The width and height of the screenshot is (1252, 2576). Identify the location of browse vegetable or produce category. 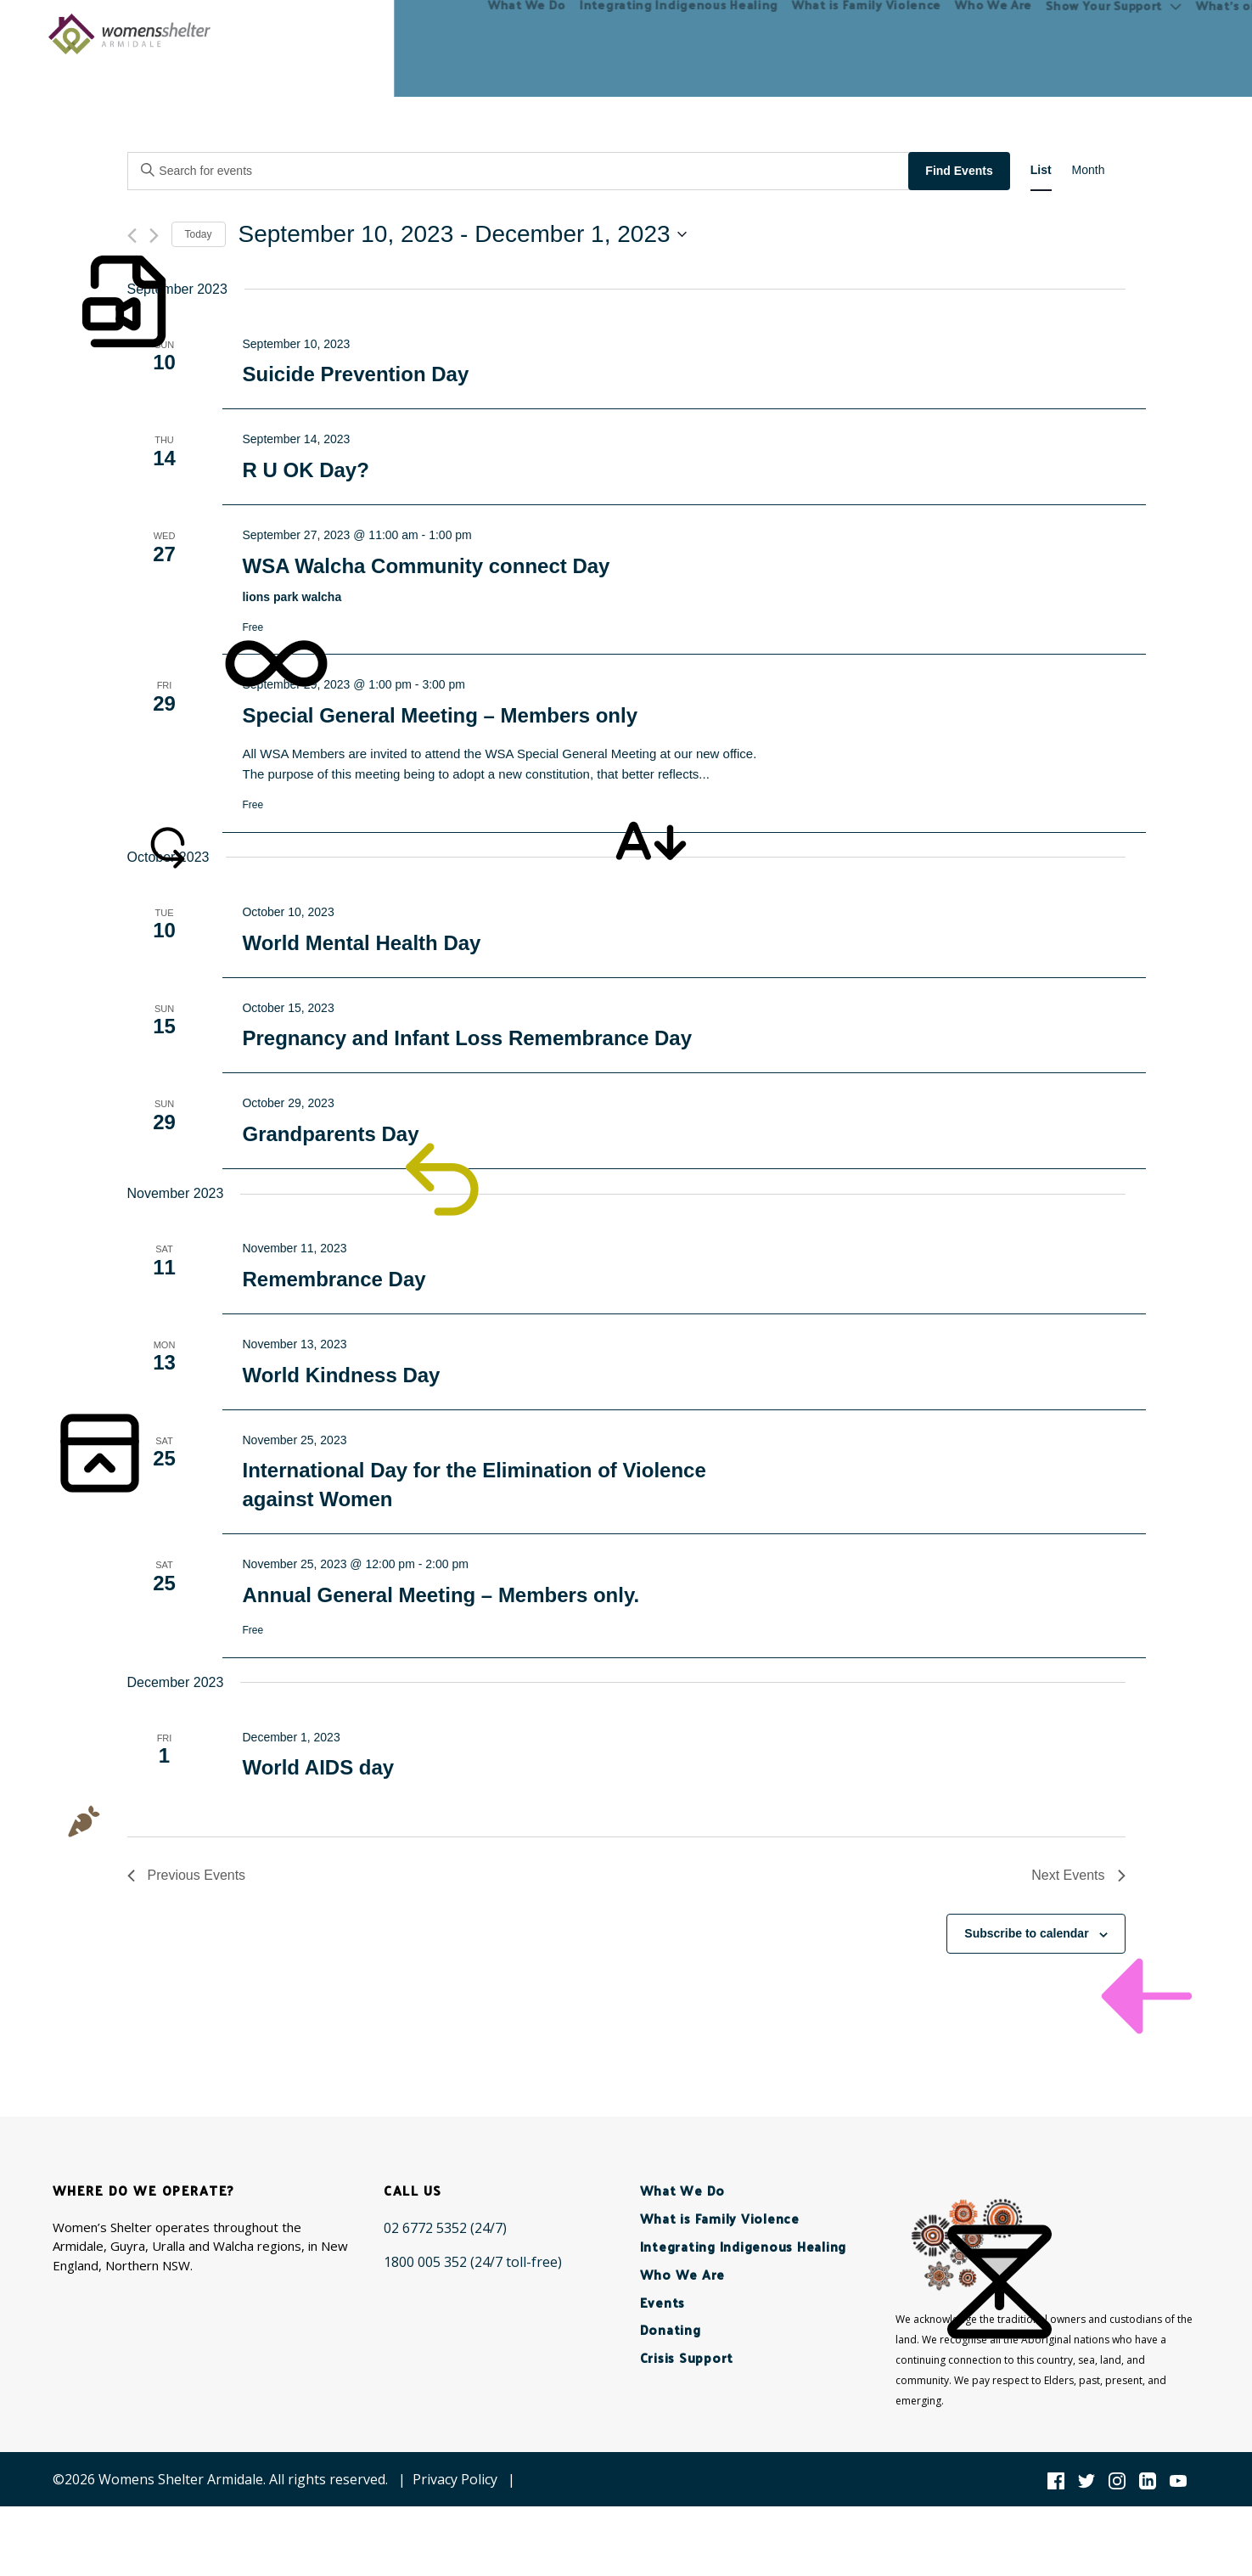
(82, 1822).